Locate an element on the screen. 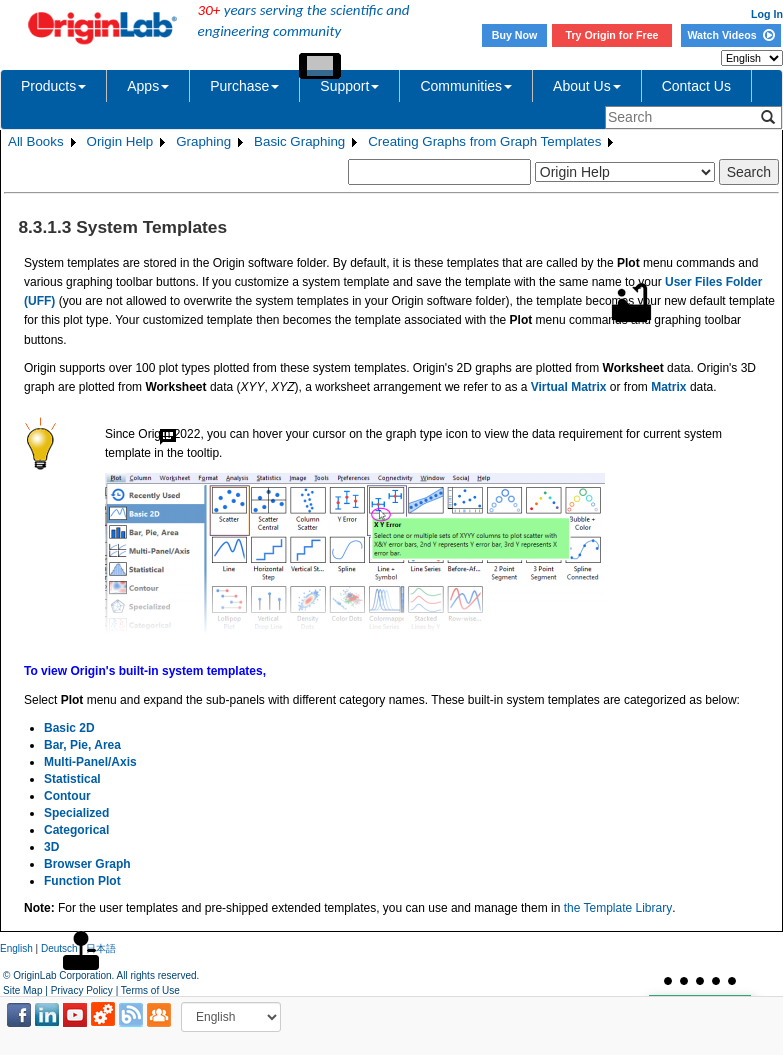 This screenshot has height=1055, width=783. indicates bathroom amenities available is located at coordinates (631, 302).